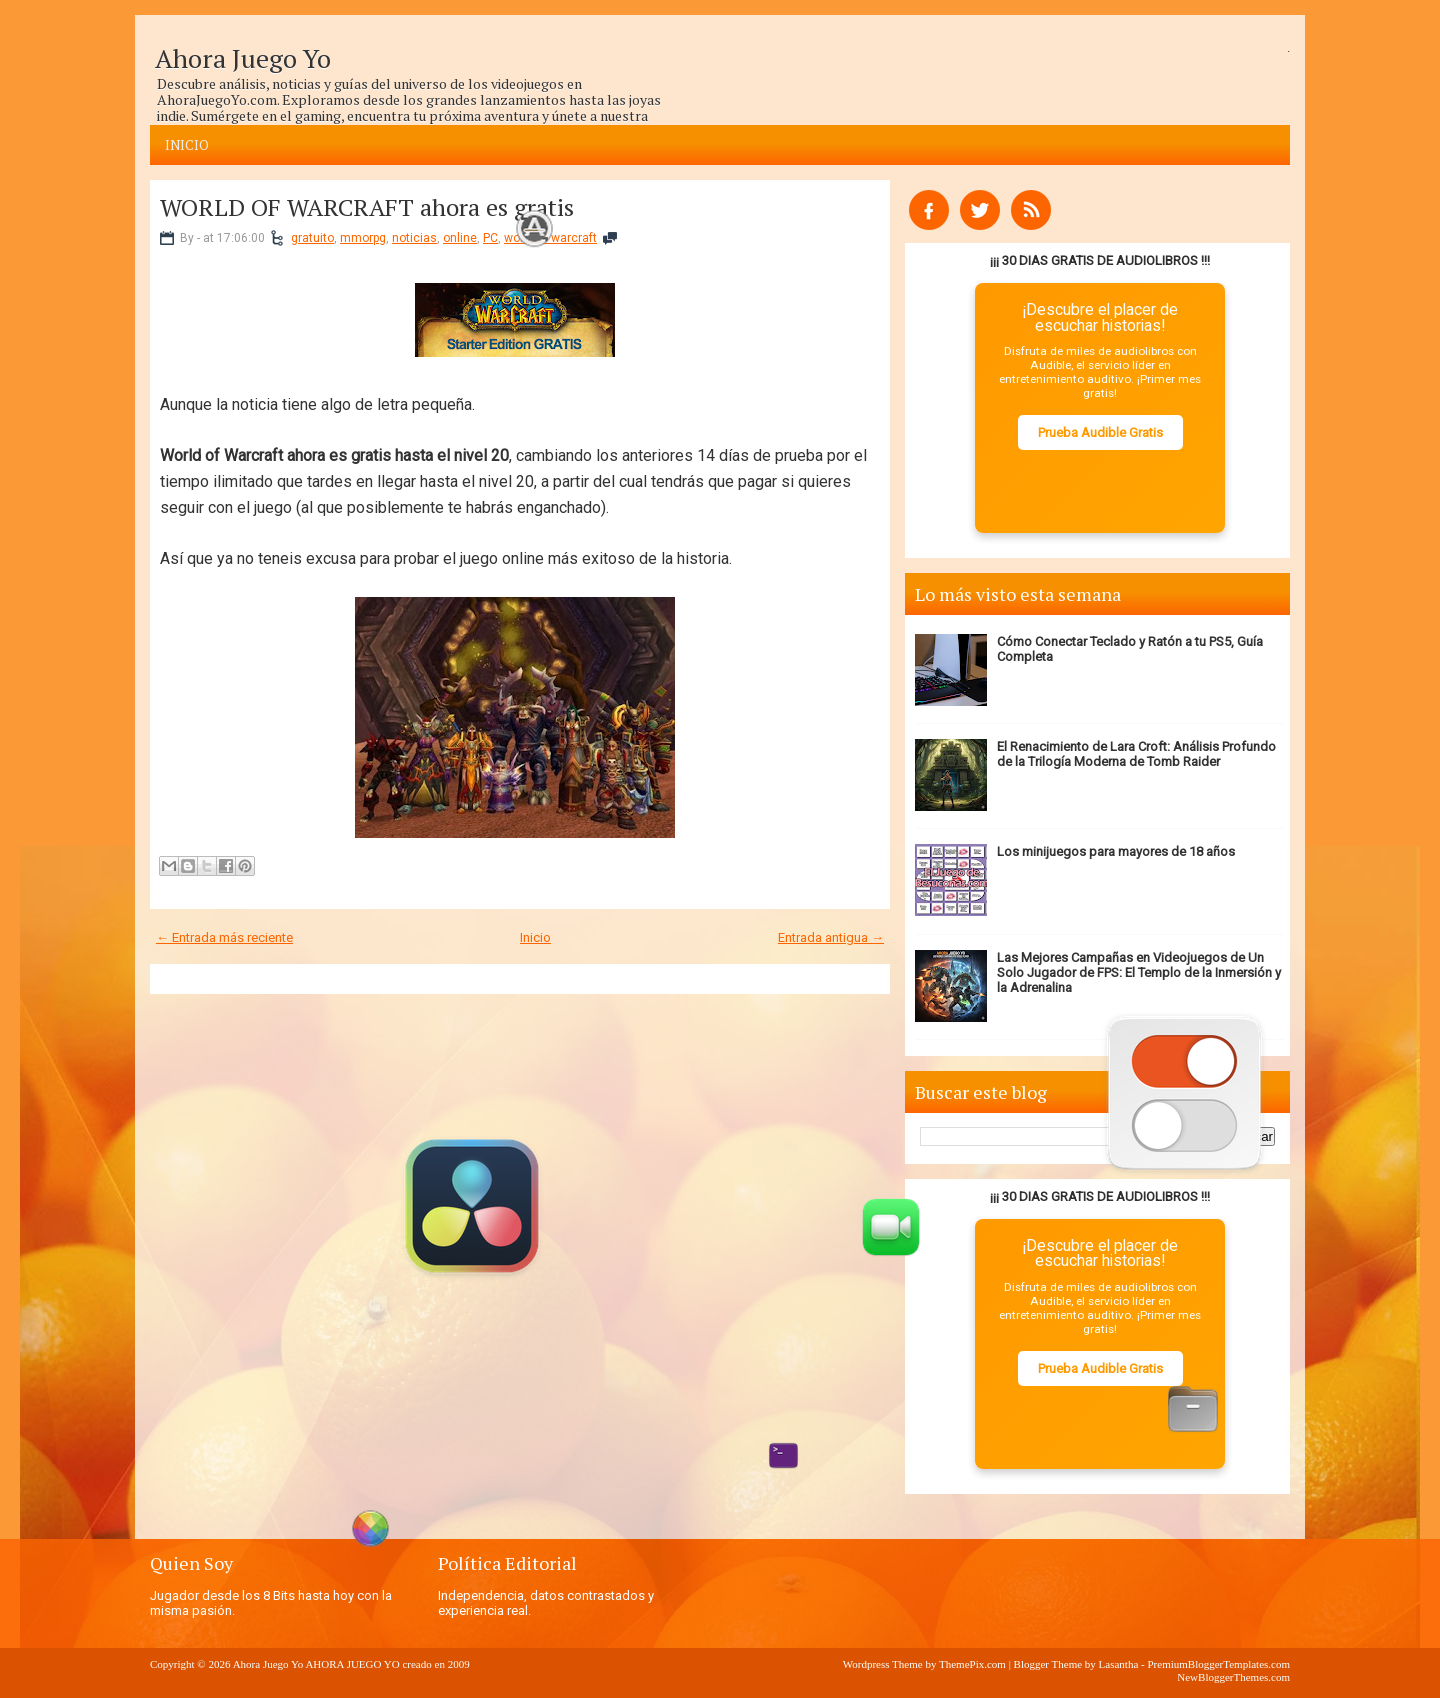 The image size is (1440, 1698). Describe the element at coordinates (1193, 1409) in the screenshot. I see `open the file manager application` at that location.